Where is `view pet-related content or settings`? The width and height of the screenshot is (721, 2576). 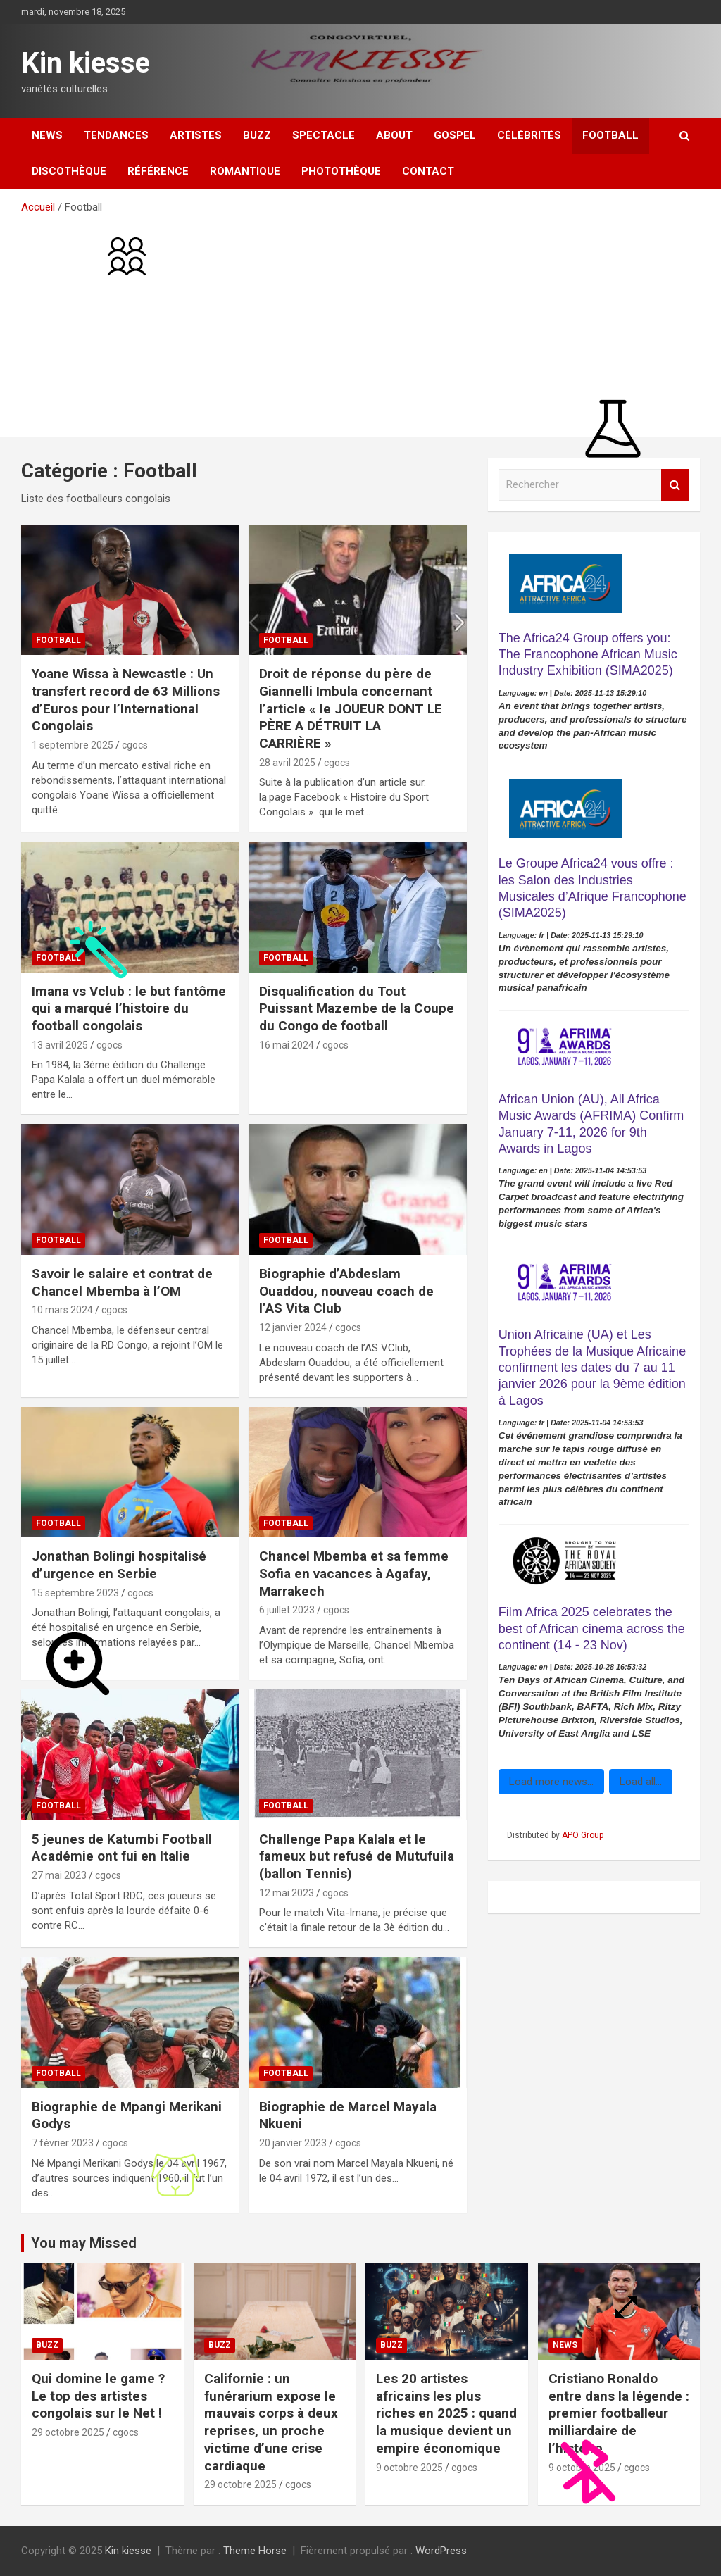
view pet-related content or settings is located at coordinates (175, 2176).